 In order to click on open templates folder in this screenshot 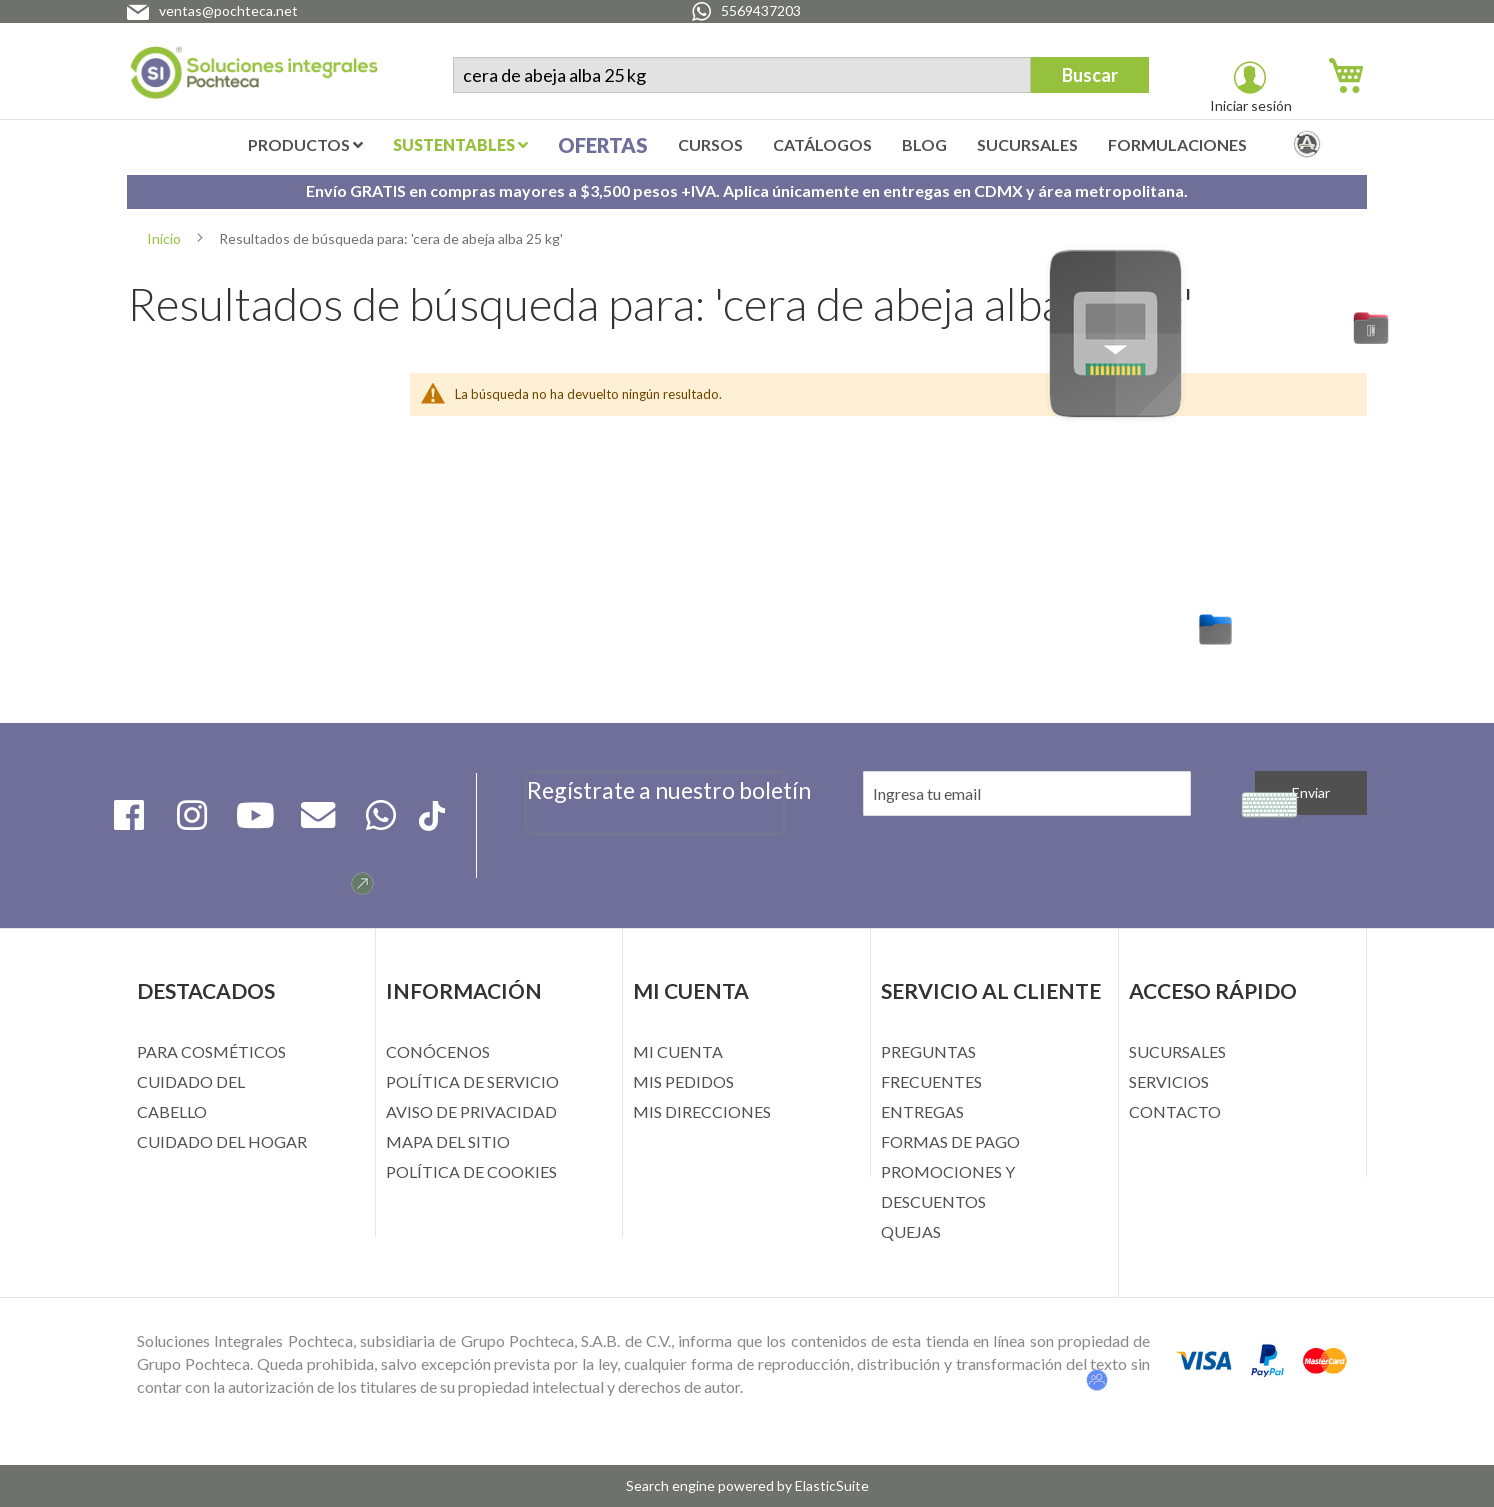, I will do `click(1371, 328)`.